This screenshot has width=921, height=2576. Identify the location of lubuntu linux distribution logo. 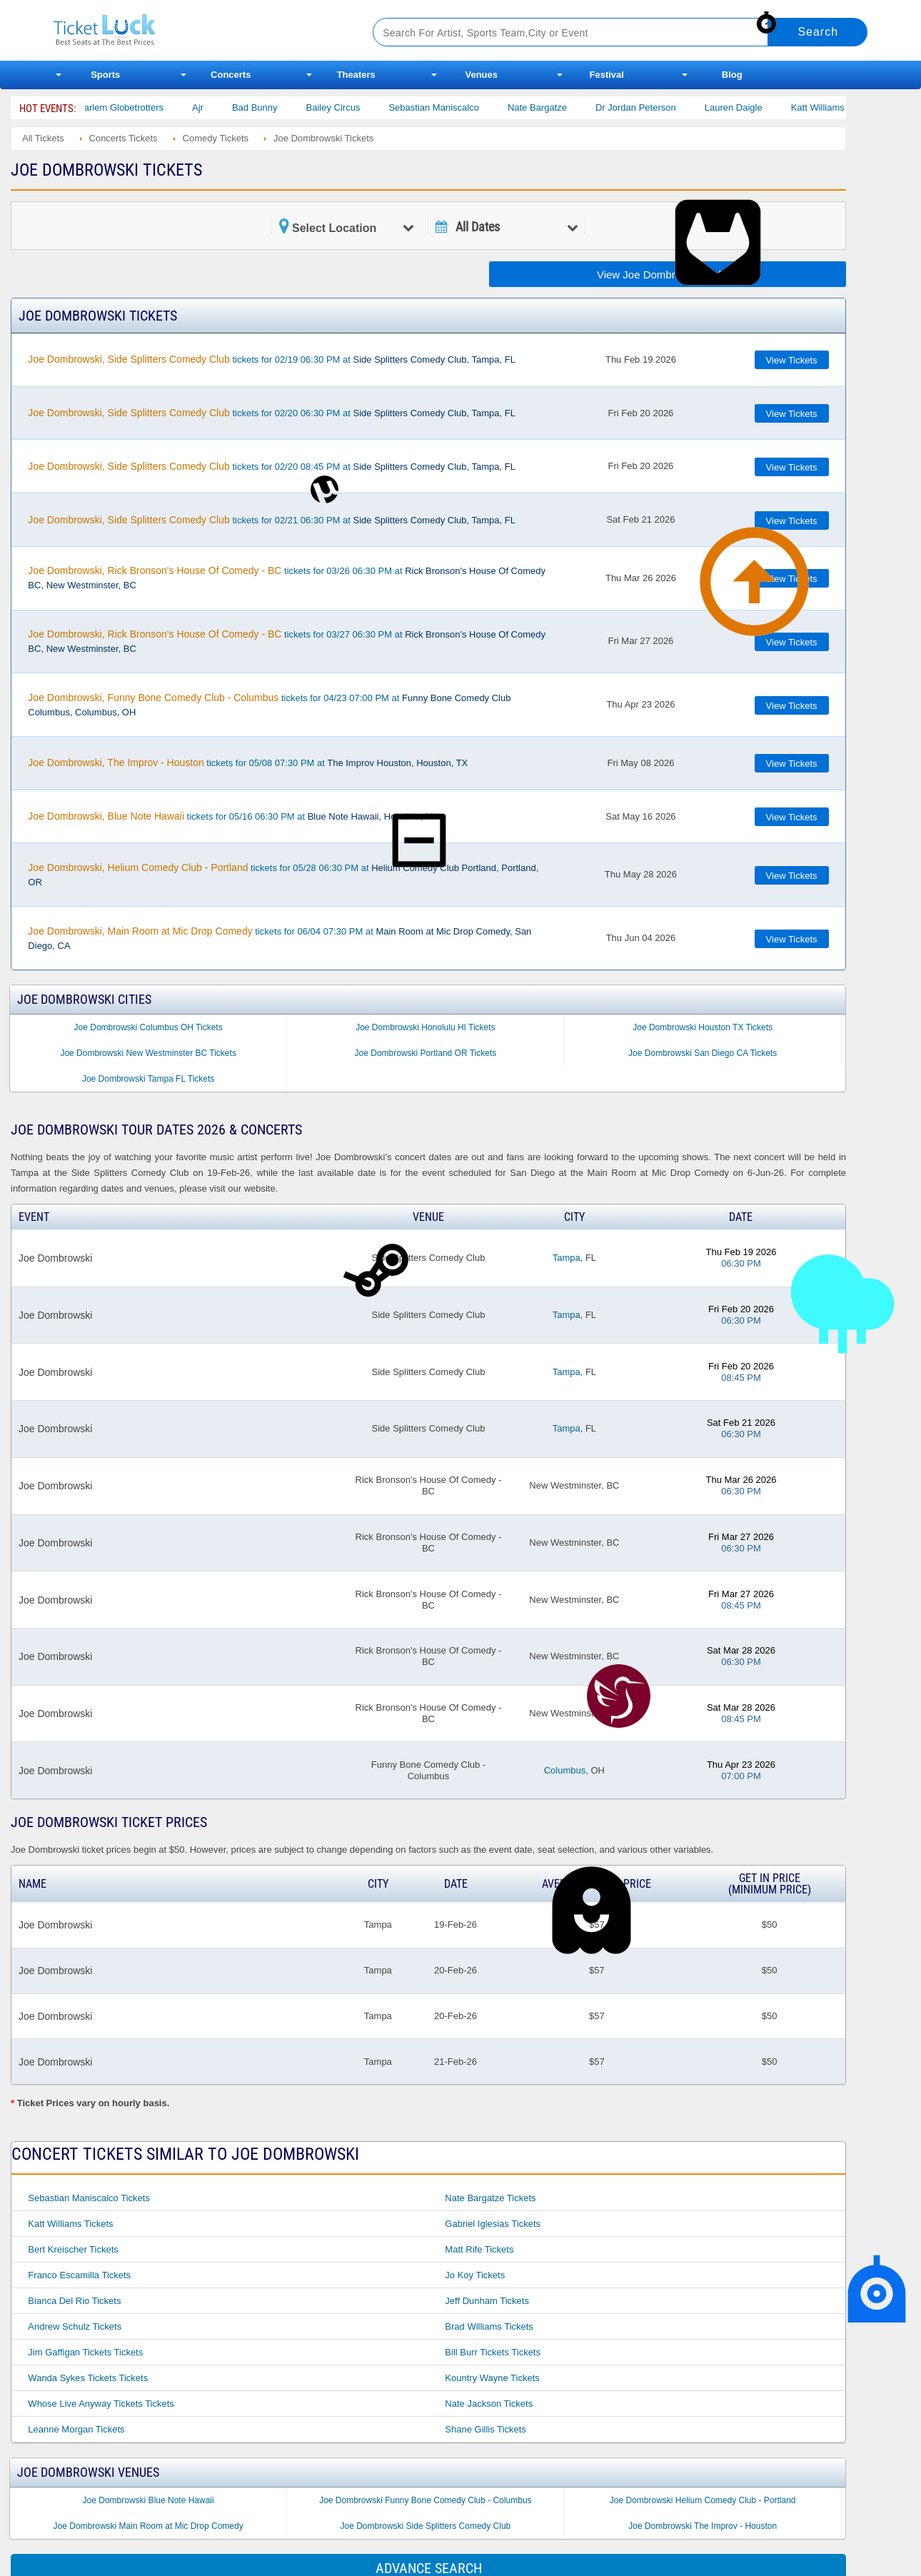
(618, 1696).